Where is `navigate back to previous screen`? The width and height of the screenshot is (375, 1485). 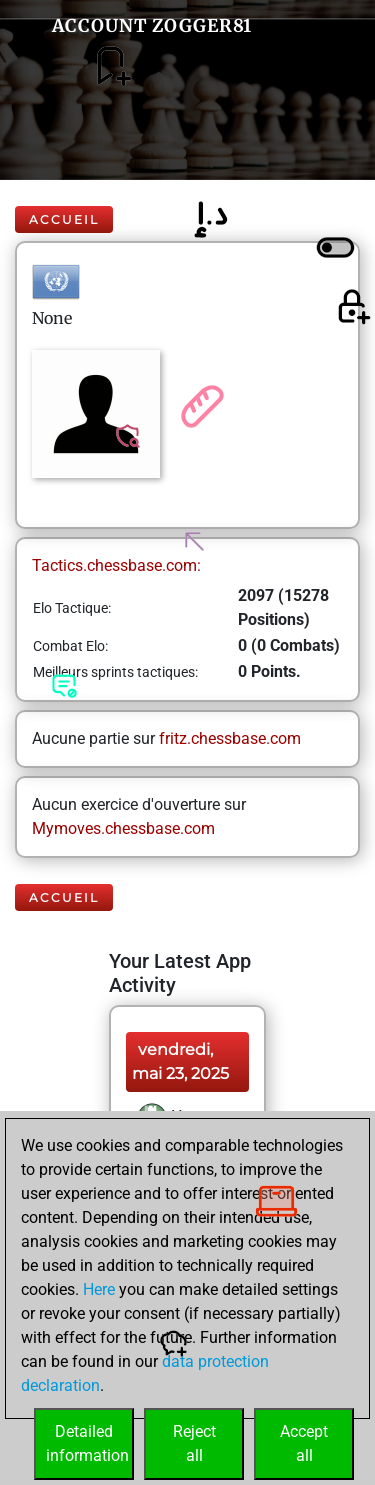 navigate back to previous screen is located at coordinates (194, 541).